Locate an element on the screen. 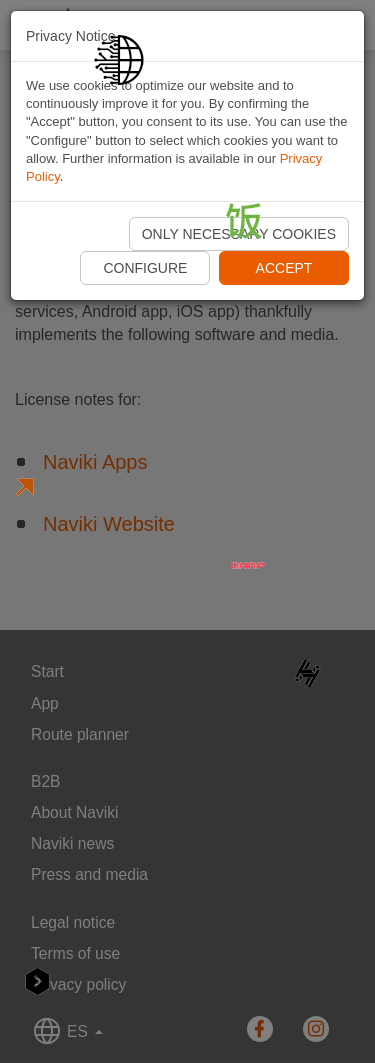 The height and width of the screenshot is (1063, 375). open link in new tab or window is located at coordinates (24, 487).